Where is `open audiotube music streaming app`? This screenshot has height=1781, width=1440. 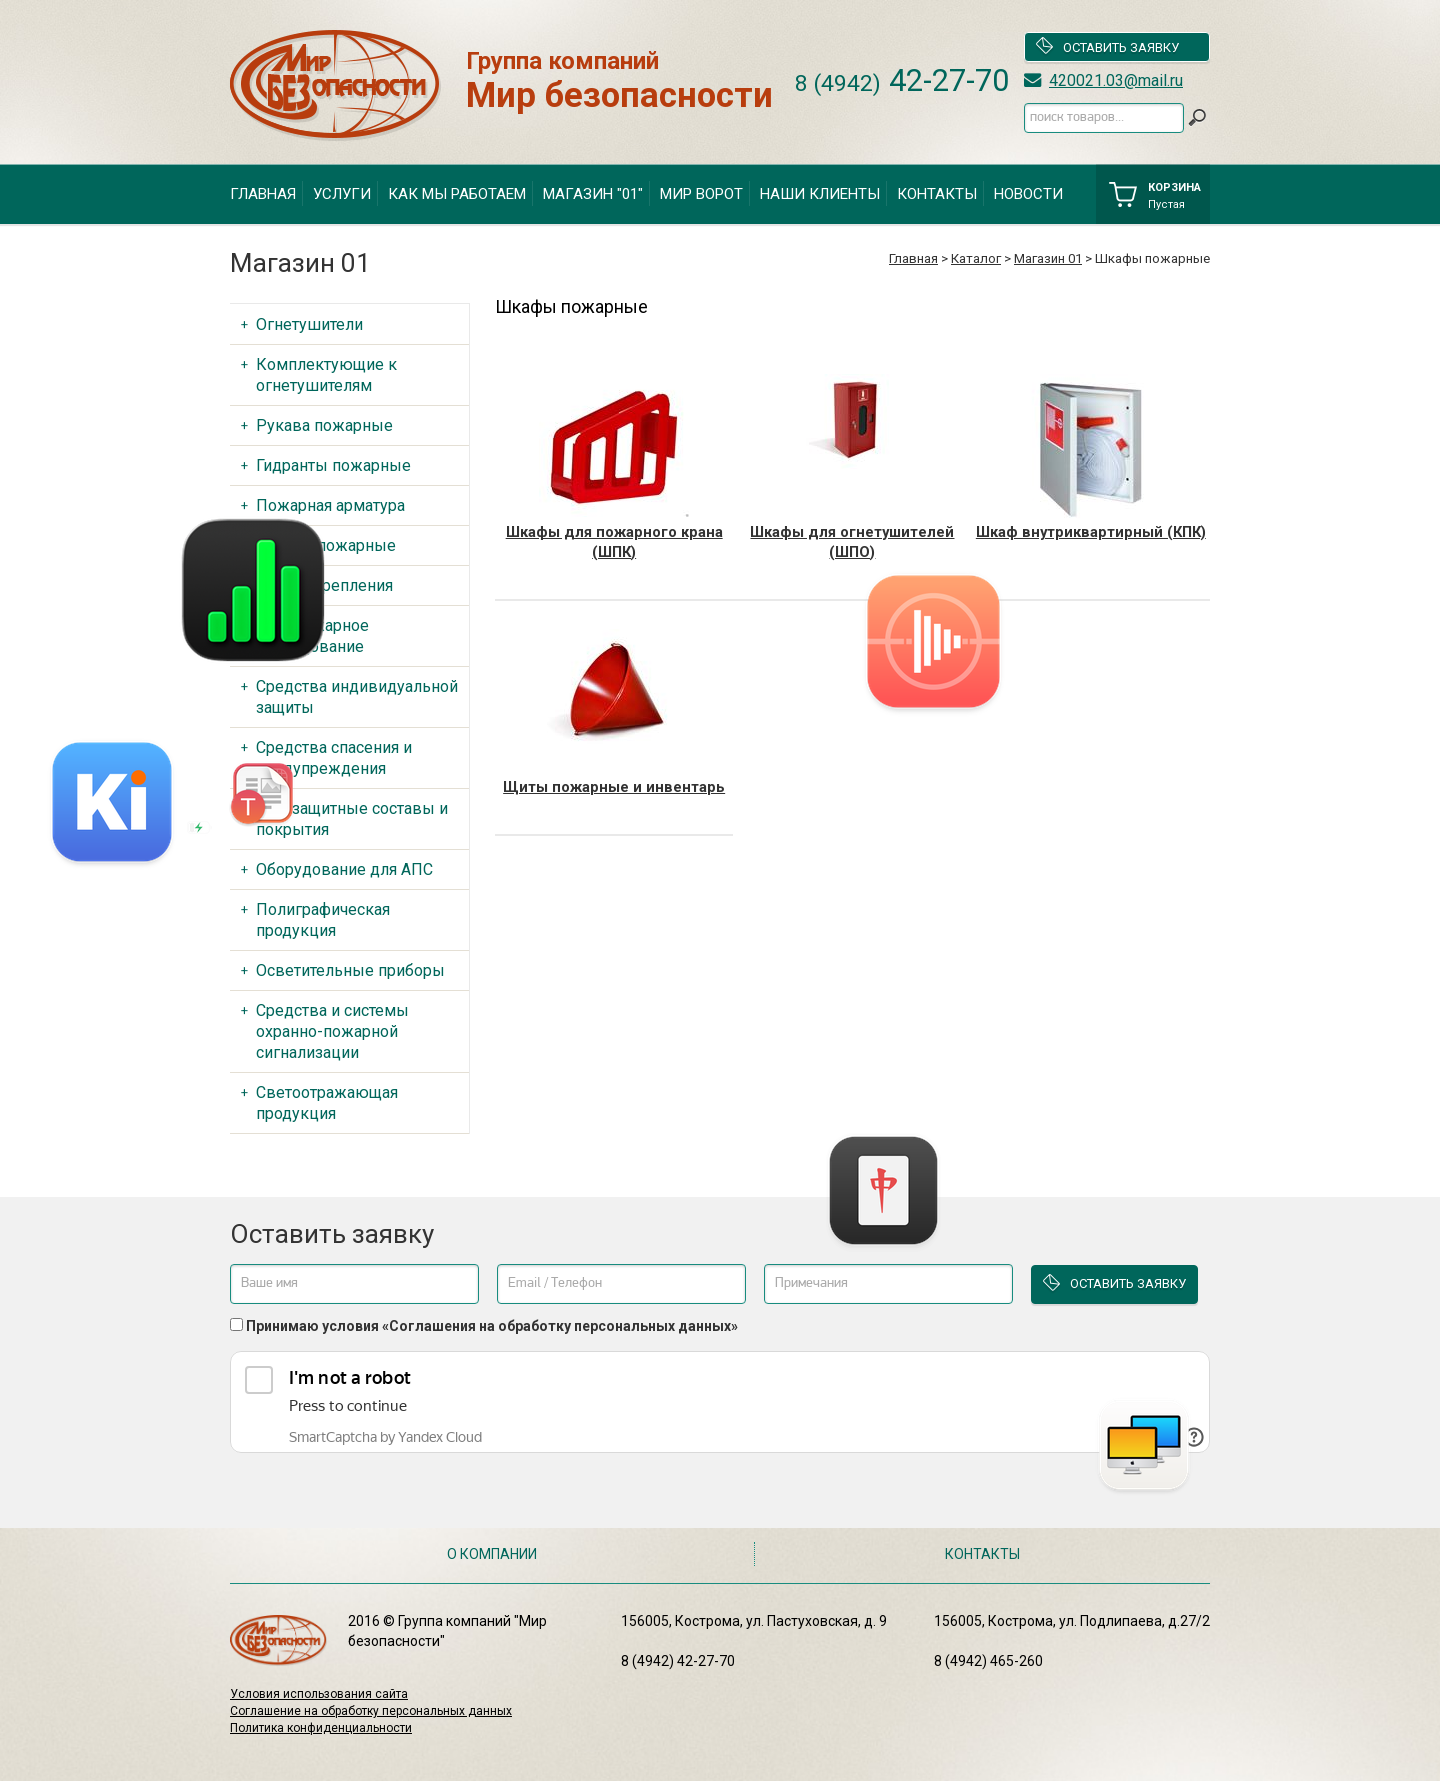
open audiotube music streaming app is located at coordinates (933, 641).